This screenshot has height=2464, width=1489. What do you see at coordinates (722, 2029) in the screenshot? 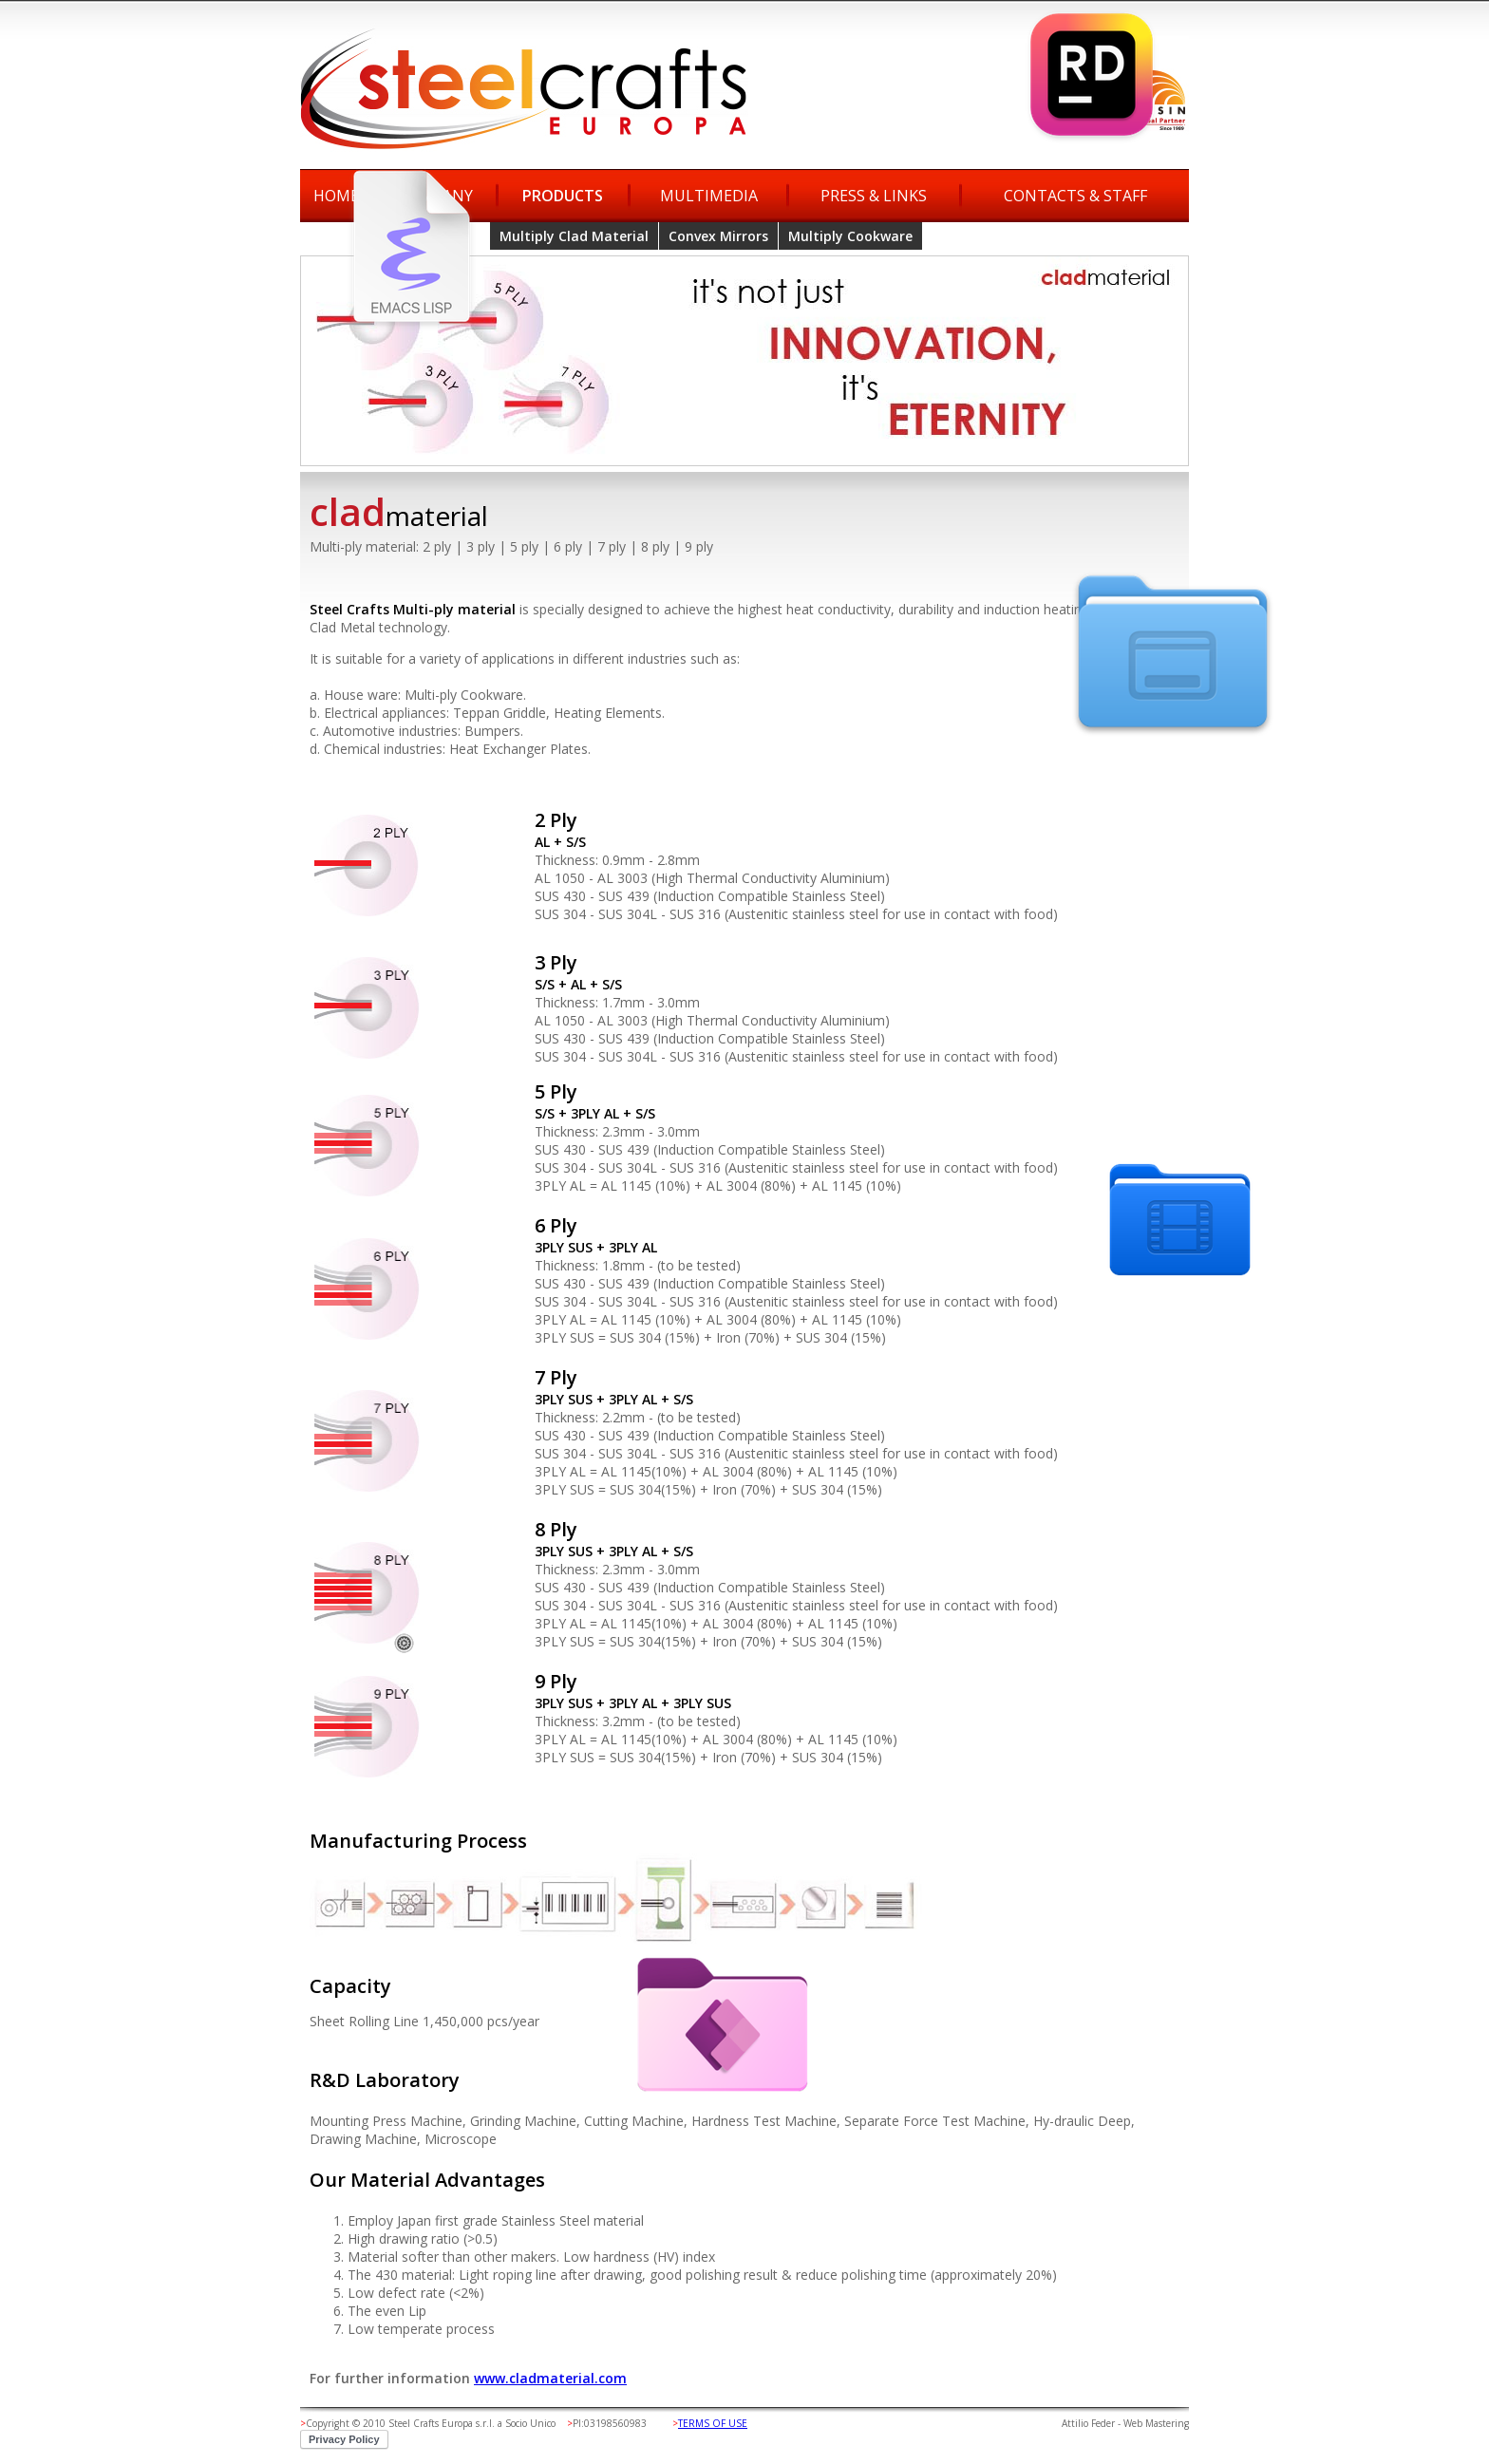
I see `open folder containing Microsoft Power Apps files` at bounding box center [722, 2029].